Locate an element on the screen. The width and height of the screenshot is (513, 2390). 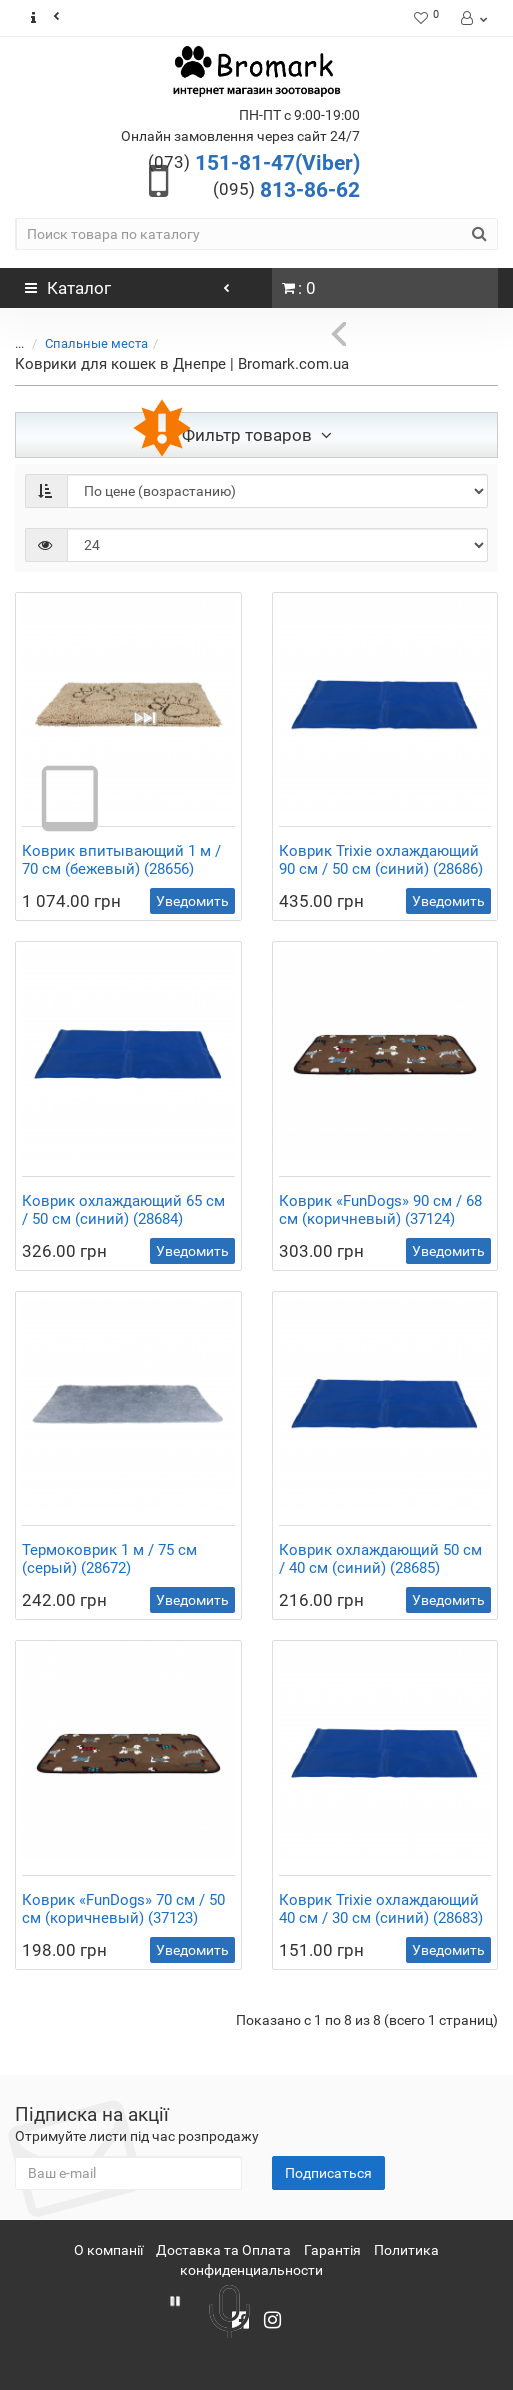
indicates an iPad or Apple tablet device is located at coordinates (74, 798).